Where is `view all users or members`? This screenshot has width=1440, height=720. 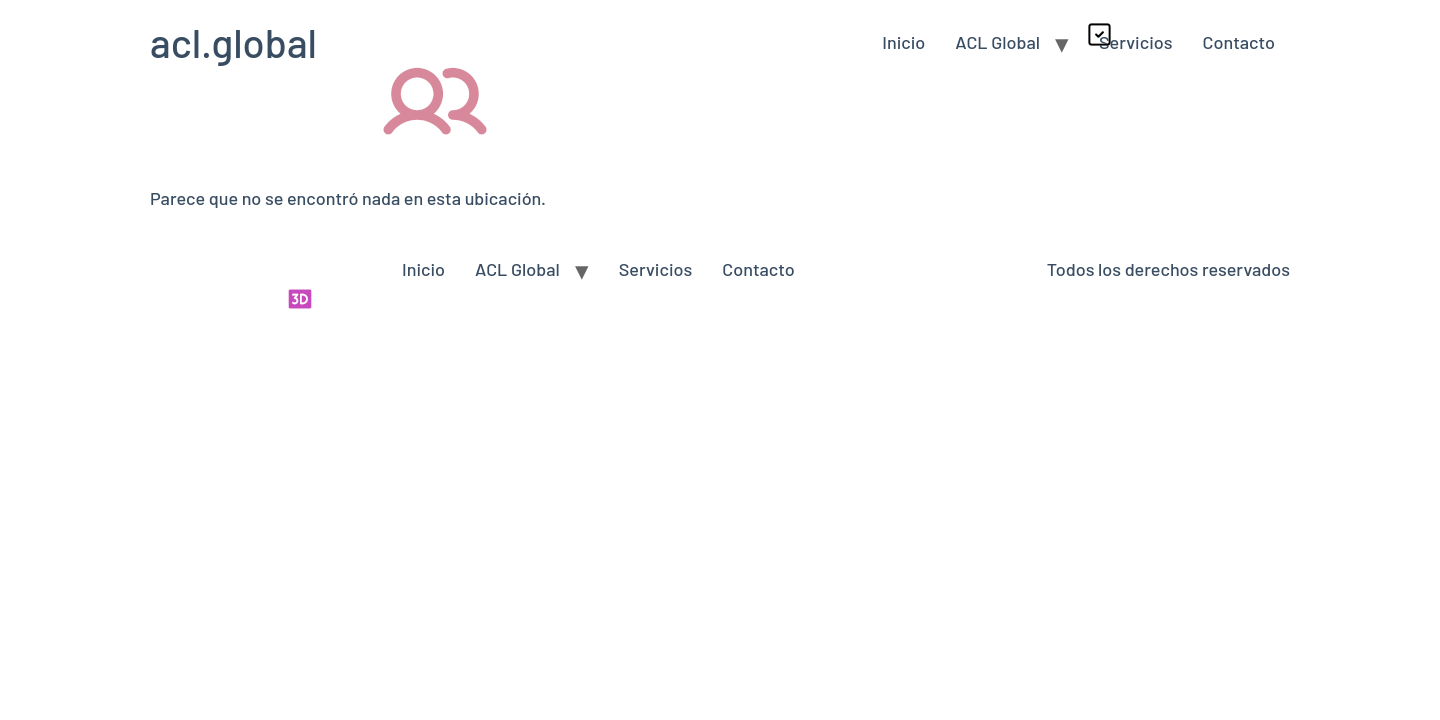
view all users or members is located at coordinates (435, 102).